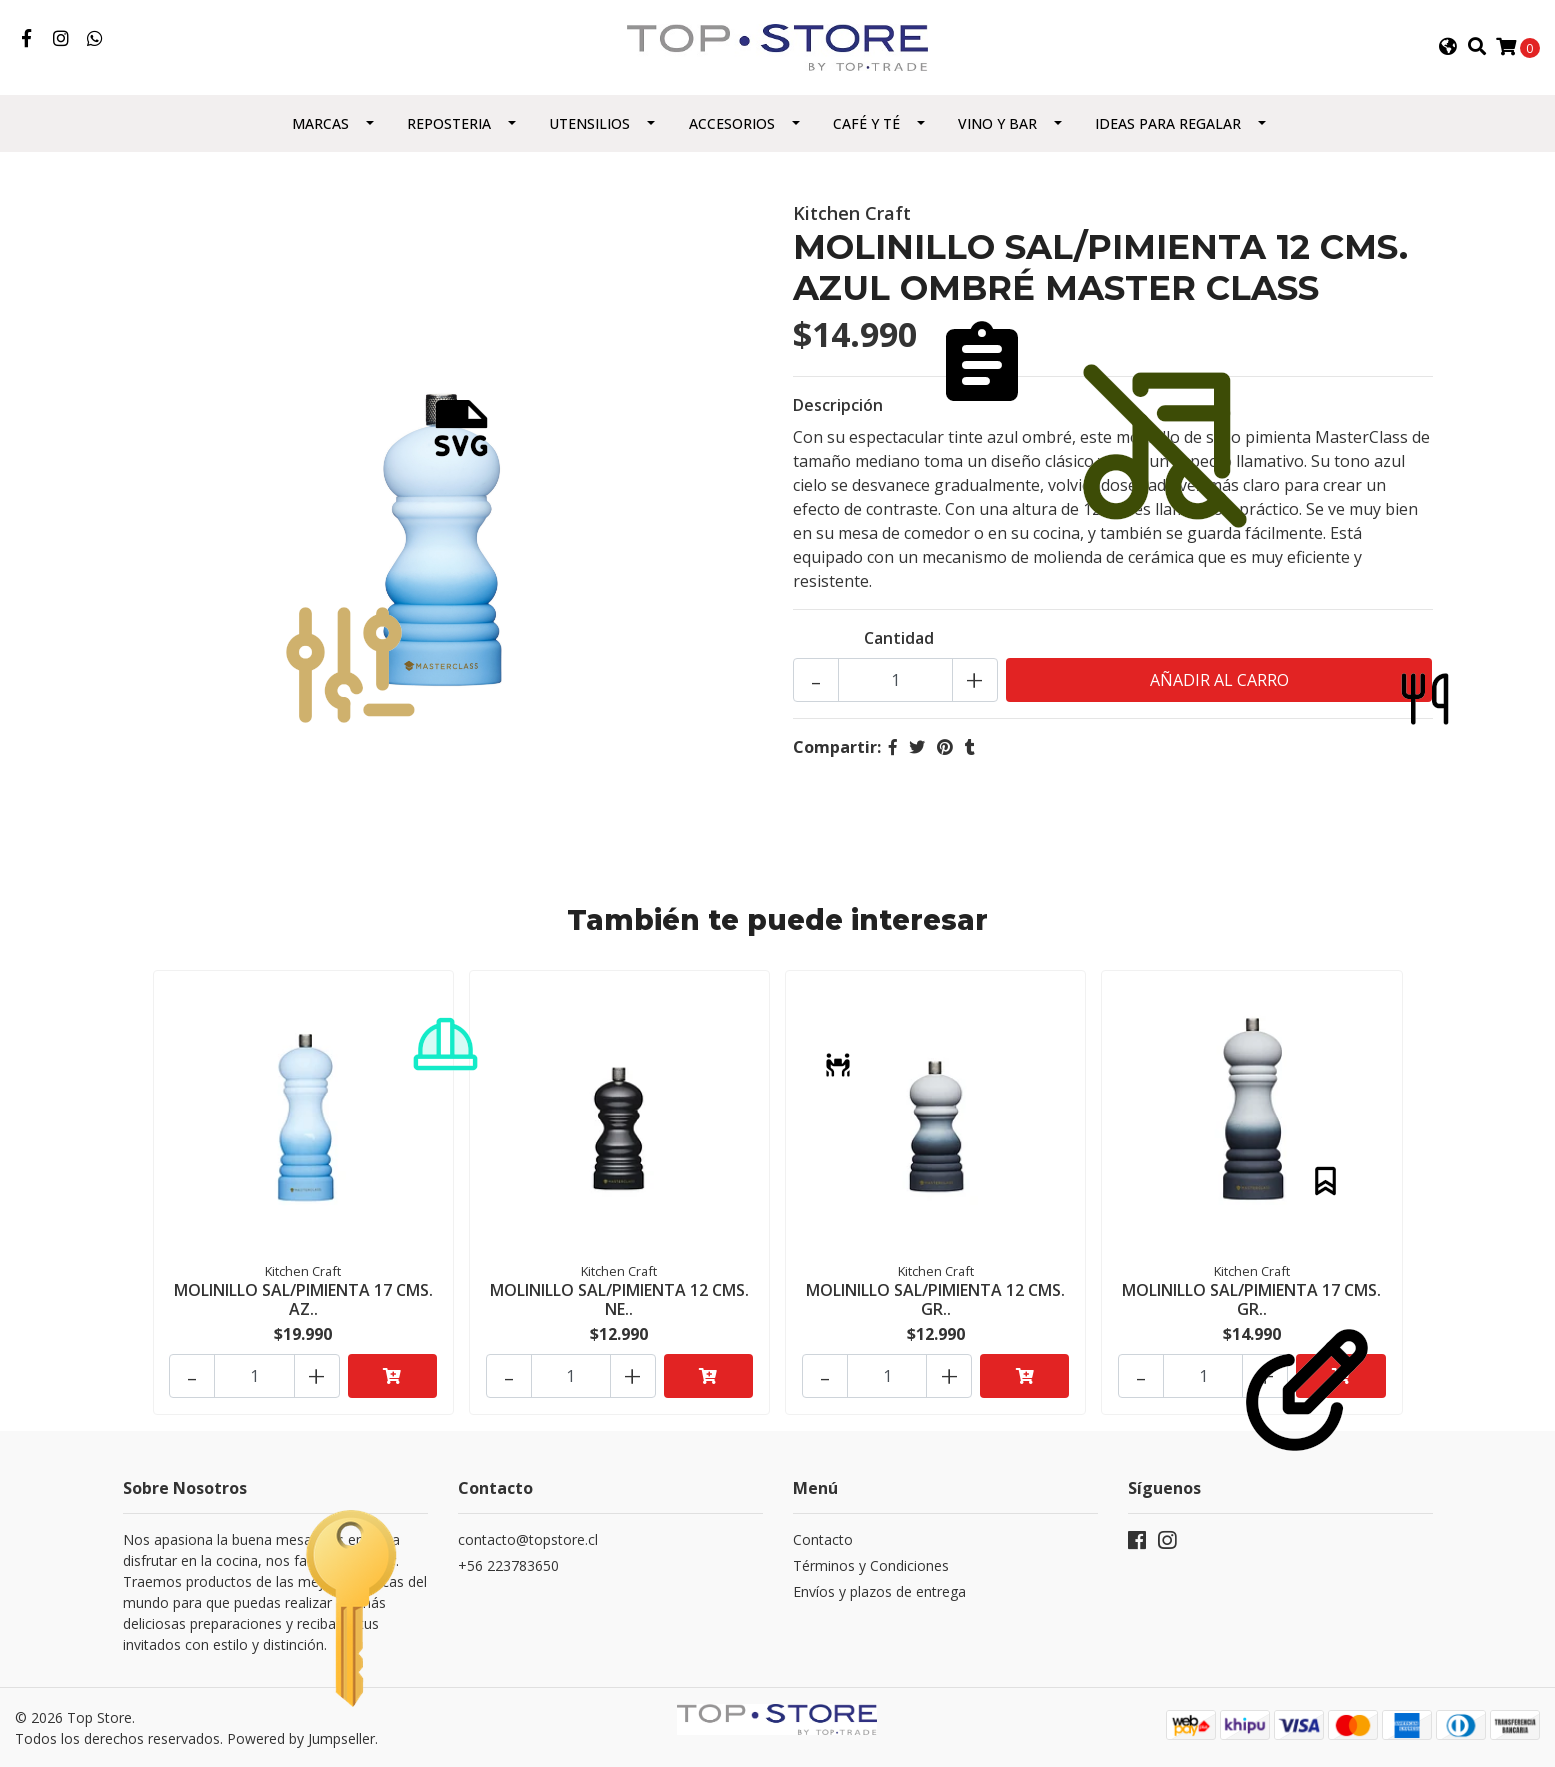 Image resolution: width=1555 pixels, height=1767 pixels. I want to click on remove a filter or adjustment setting, so click(344, 665).